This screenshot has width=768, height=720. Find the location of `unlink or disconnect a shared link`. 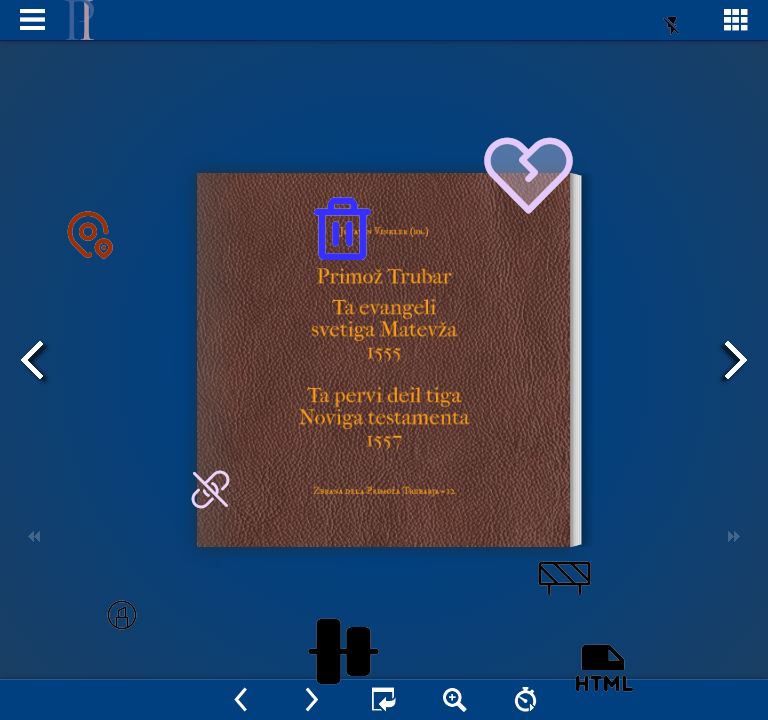

unlink or disconnect a shared link is located at coordinates (210, 489).